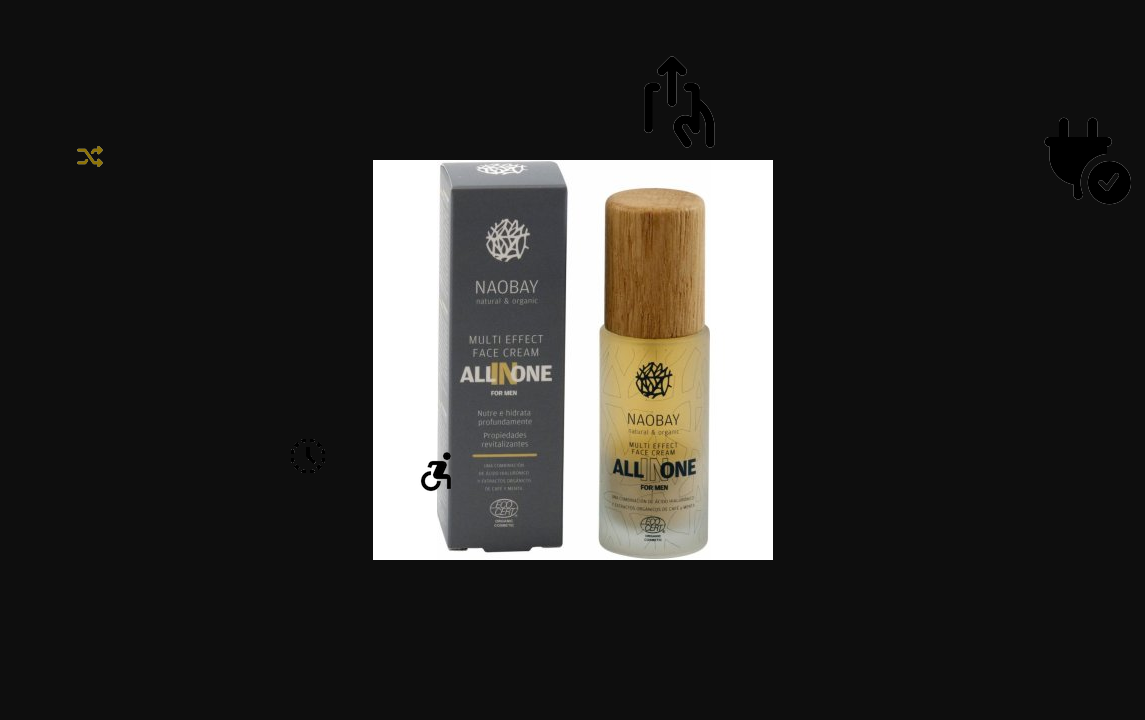  What do you see at coordinates (435, 471) in the screenshot?
I see `indicates wheelchair accessibility available` at bounding box center [435, 471].